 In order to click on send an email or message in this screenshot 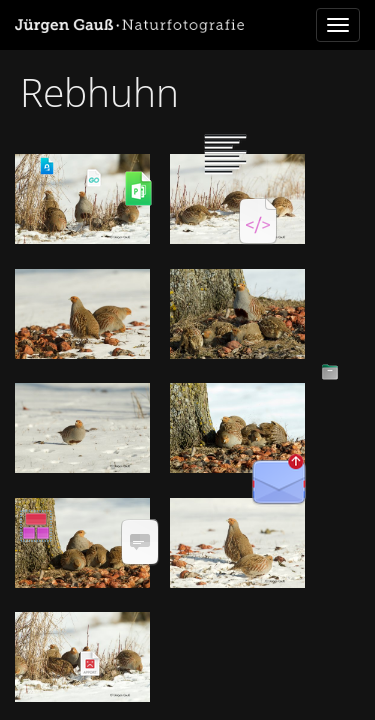, I will do `click(279, 482)`.